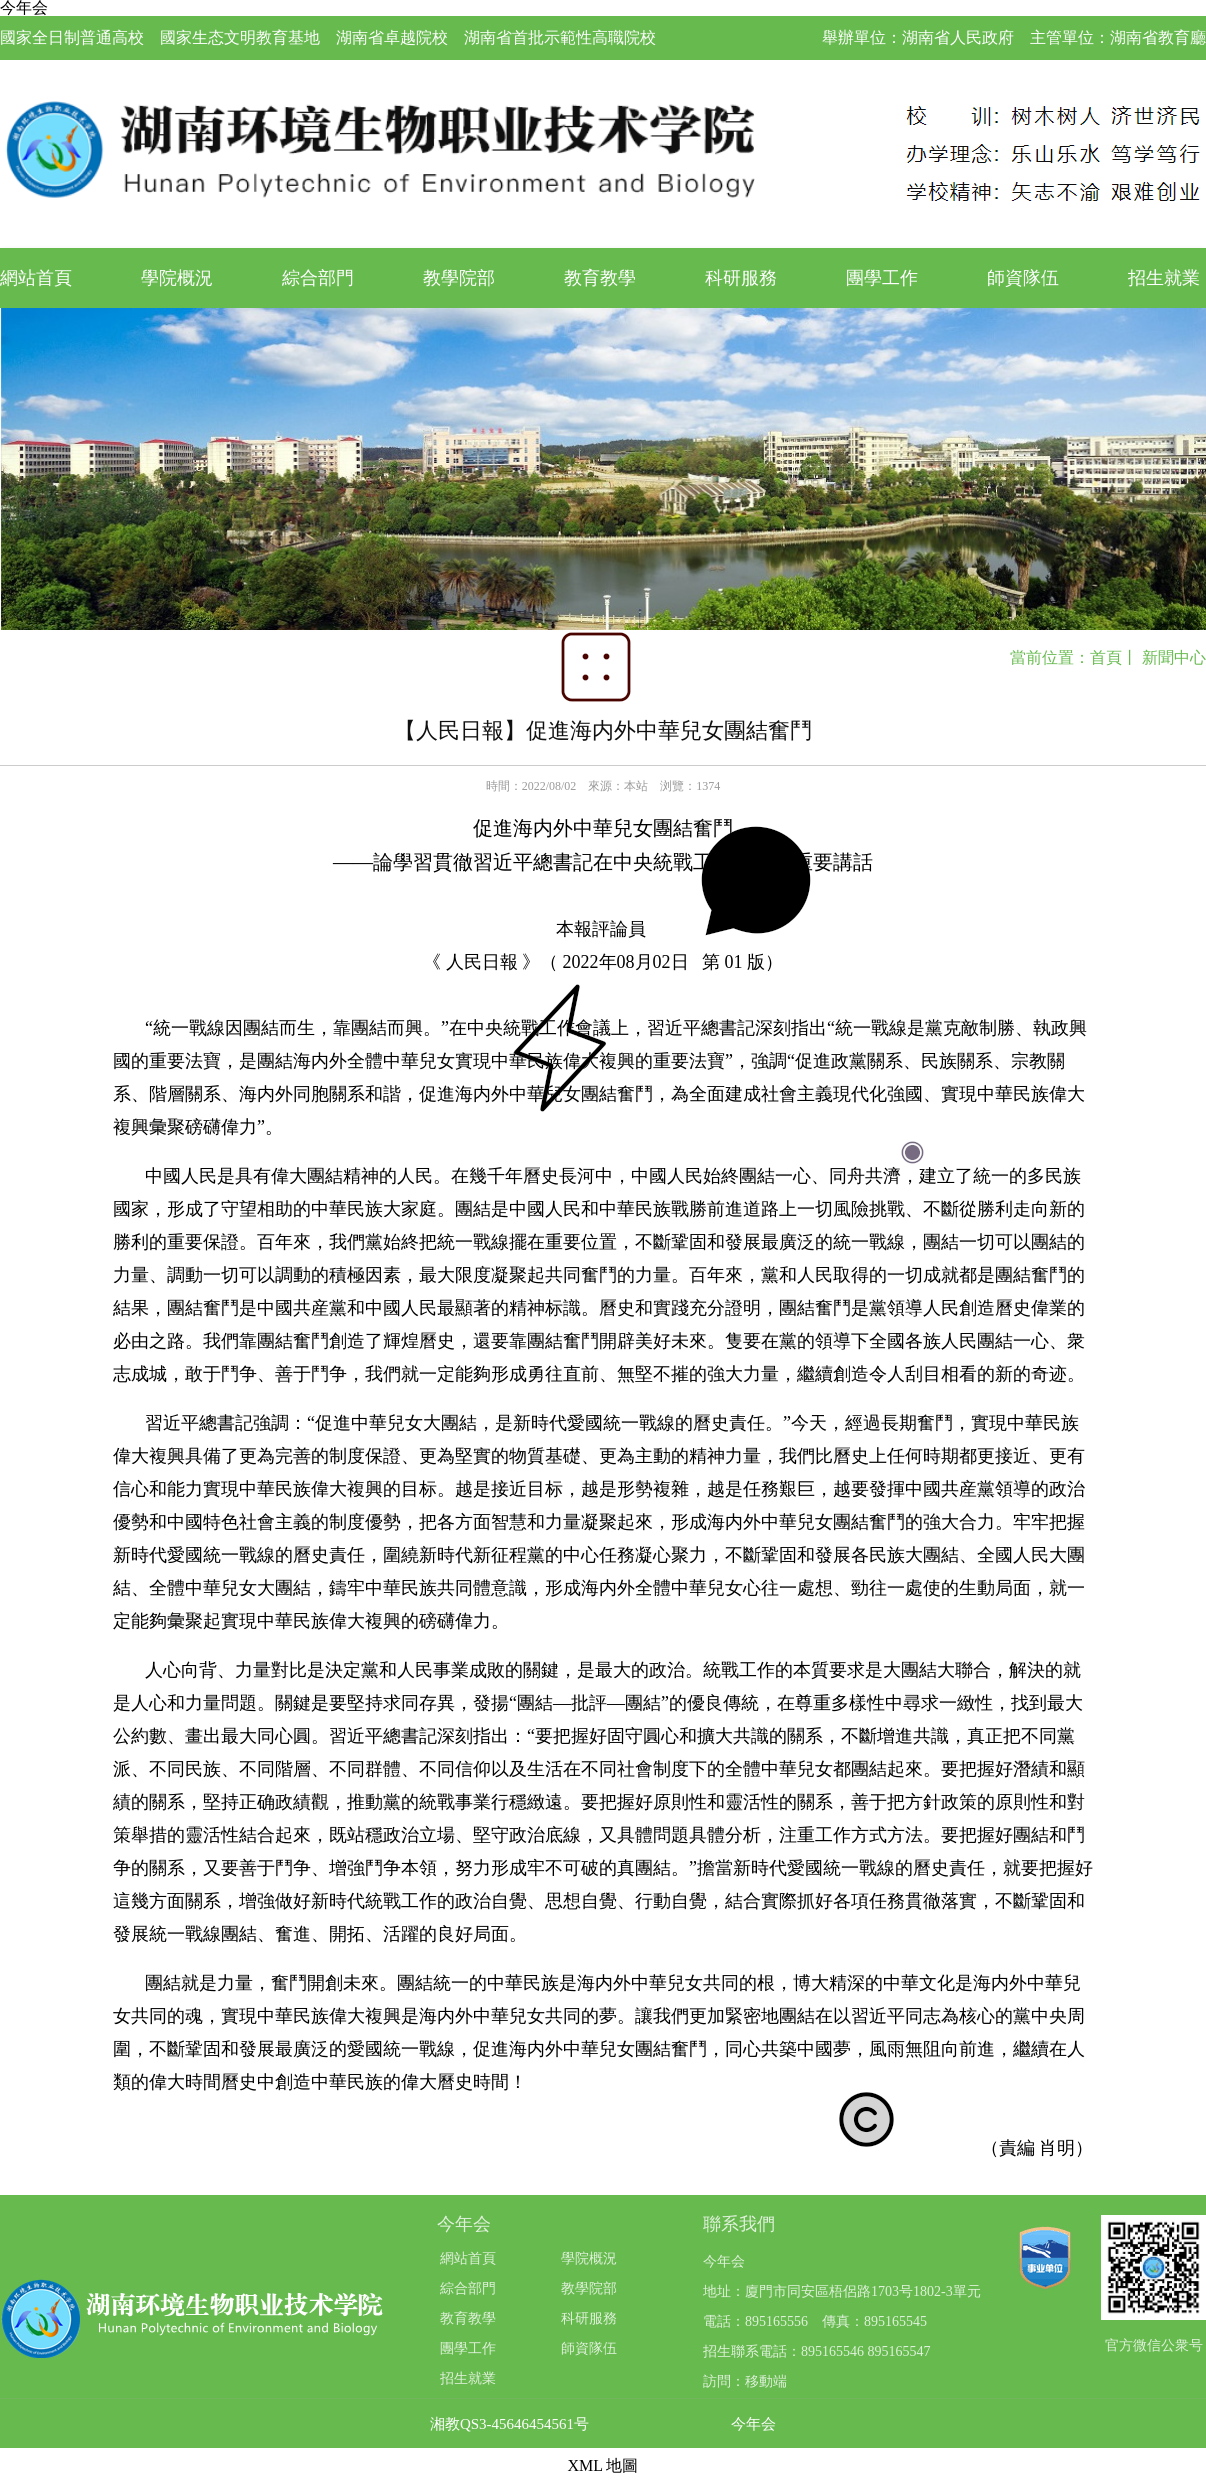 The width and height of the screenshot is (1206, 2484). What do you see at coordinates (912, 1152) in the screenshot?
I see `start recording audio or video` at bounding box center [912, 1152].